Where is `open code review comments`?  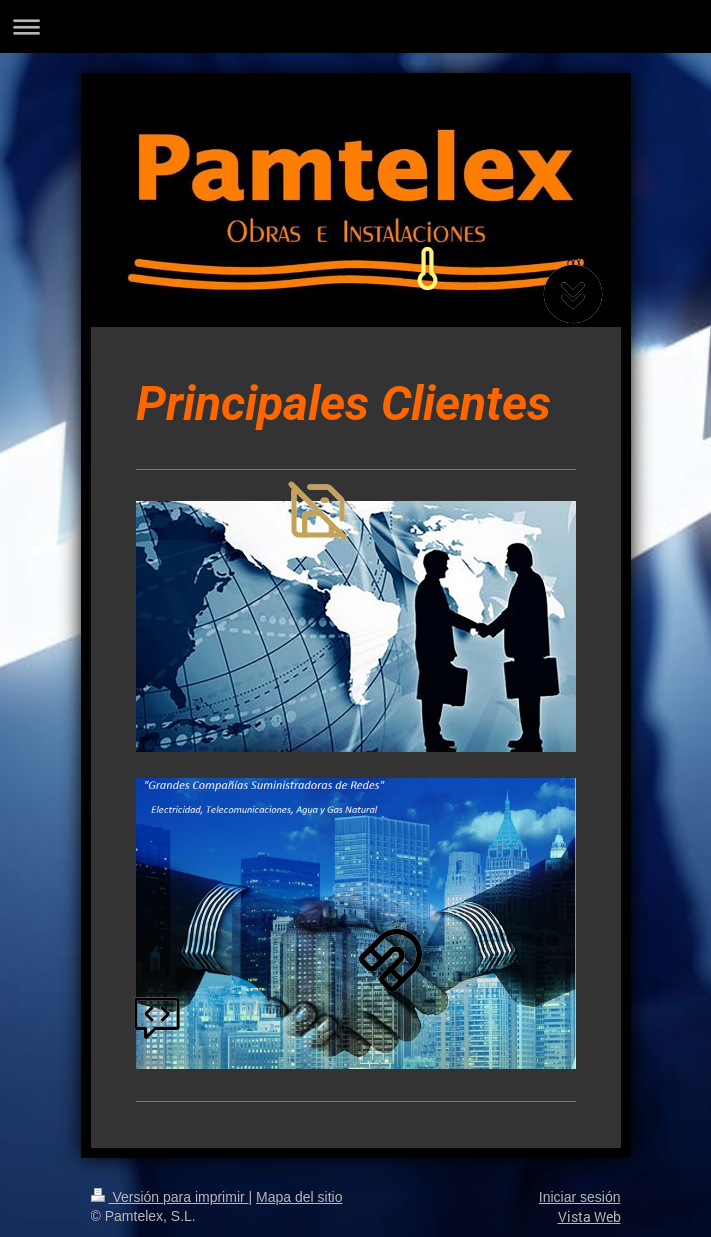
open code review comments is located at coordinates (157, 1017).